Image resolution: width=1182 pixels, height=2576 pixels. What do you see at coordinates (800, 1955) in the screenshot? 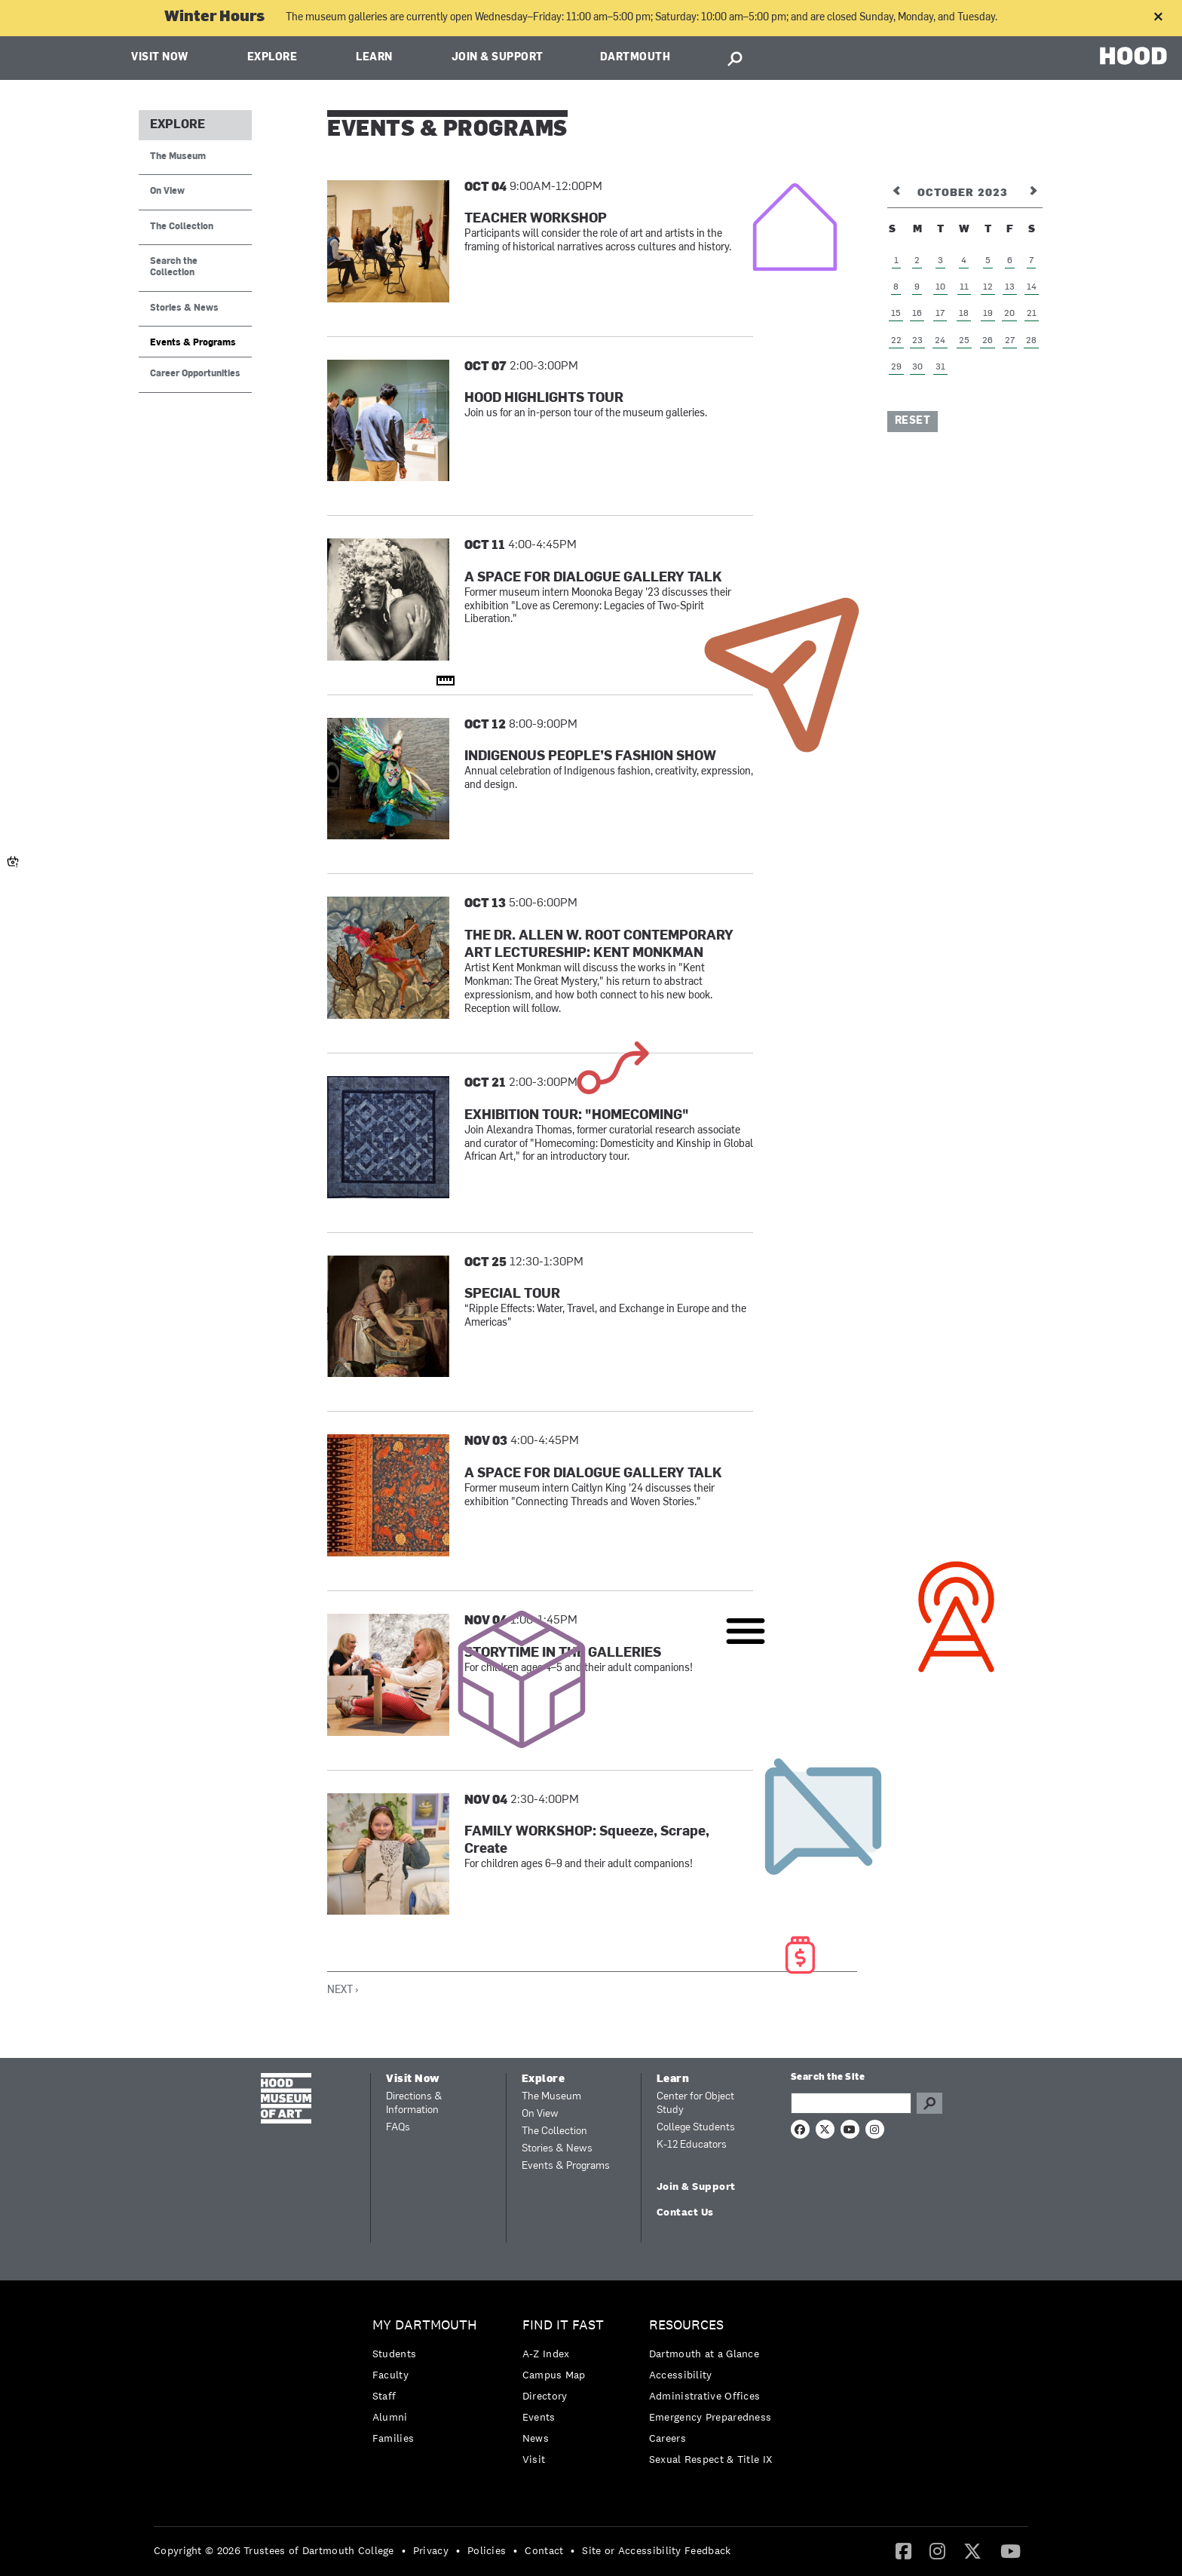
I see `leave a tip or donation` at bounding box center [800, 1955].